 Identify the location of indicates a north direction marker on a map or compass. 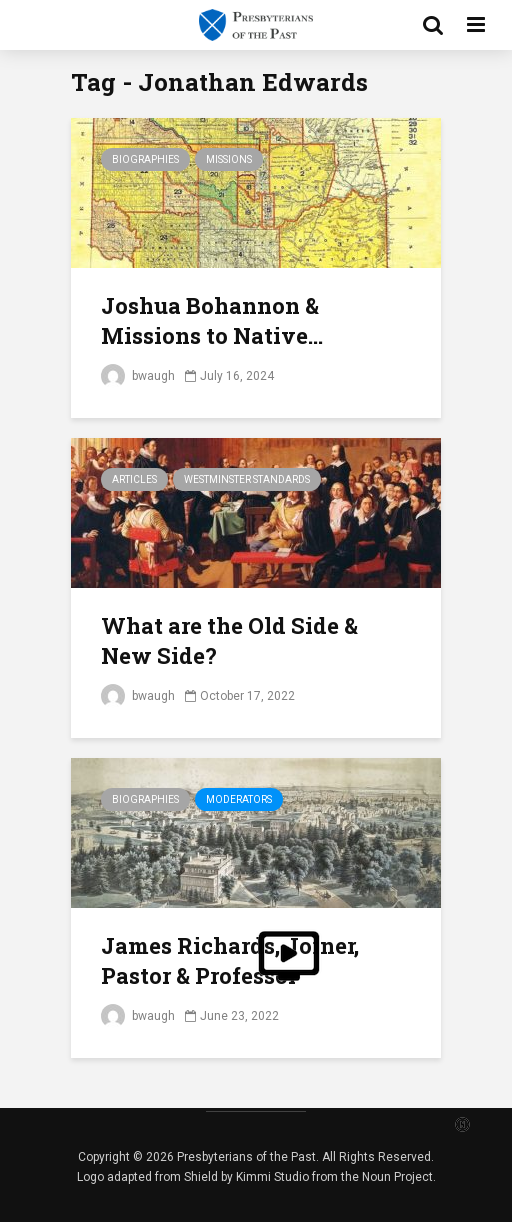
(462, 1124).